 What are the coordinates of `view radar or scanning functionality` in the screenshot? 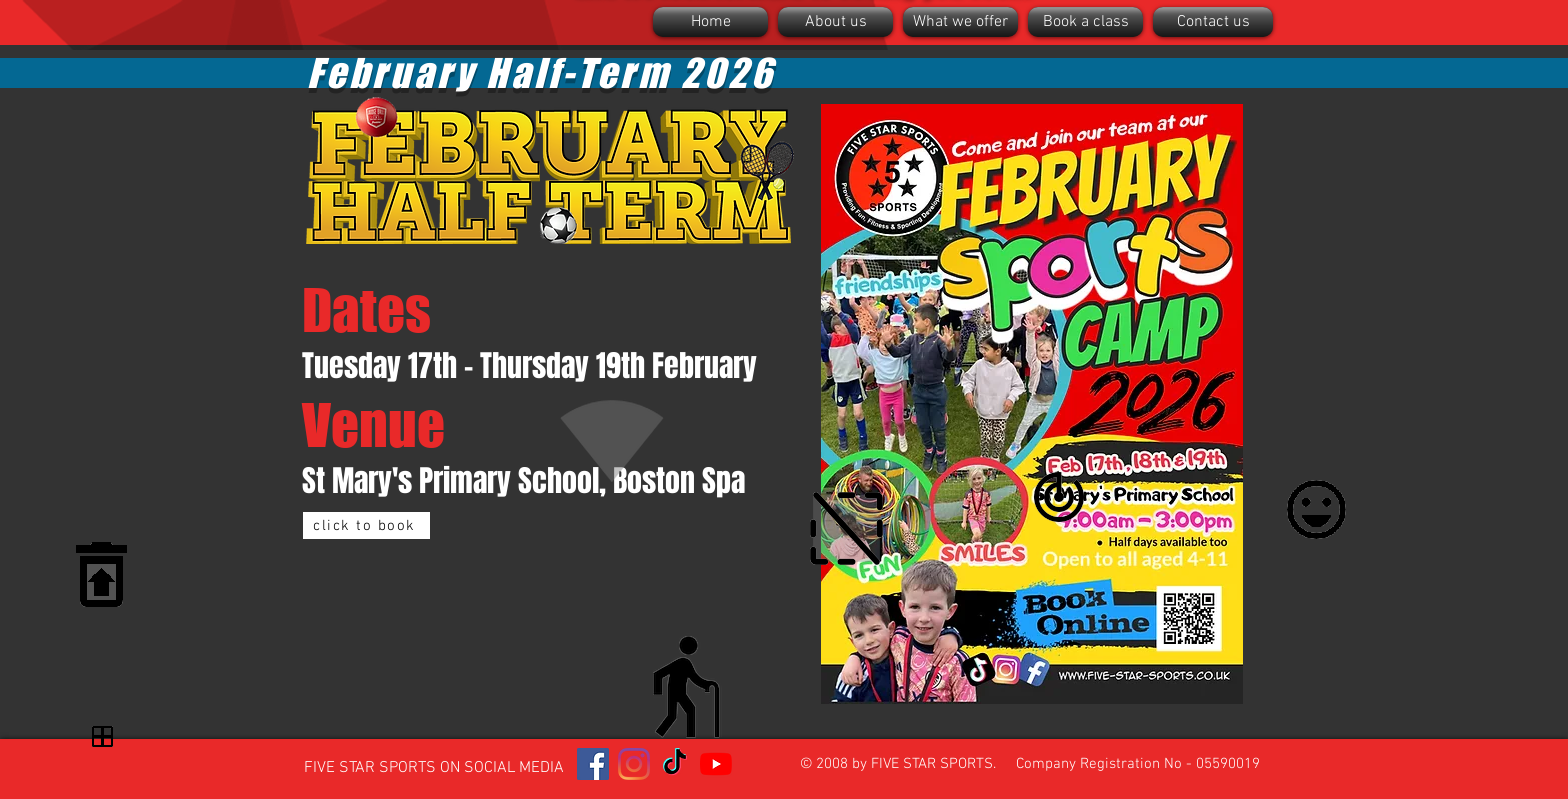 It's located at (1059, 497).